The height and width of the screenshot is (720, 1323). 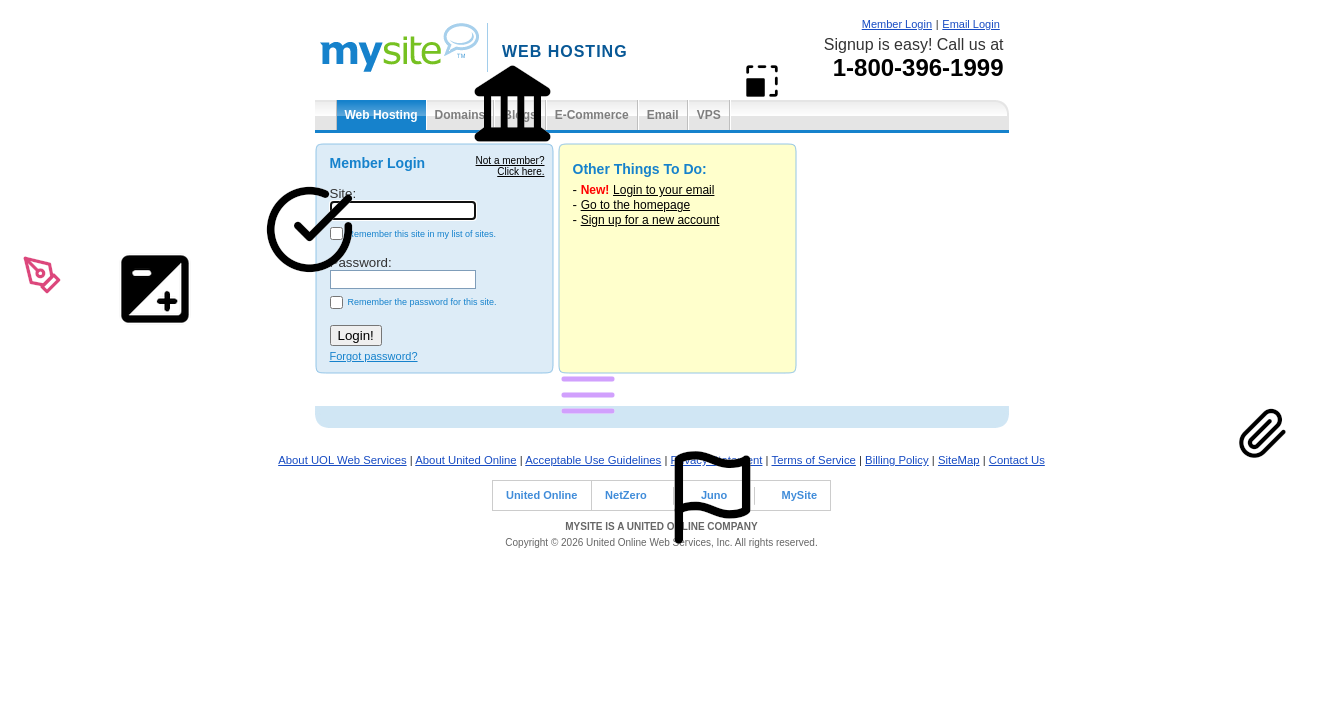 What do you see at coordinates (1263, 434) in the screenshot?
I see `attach a file to your message` at bounding box center [1263, 434].